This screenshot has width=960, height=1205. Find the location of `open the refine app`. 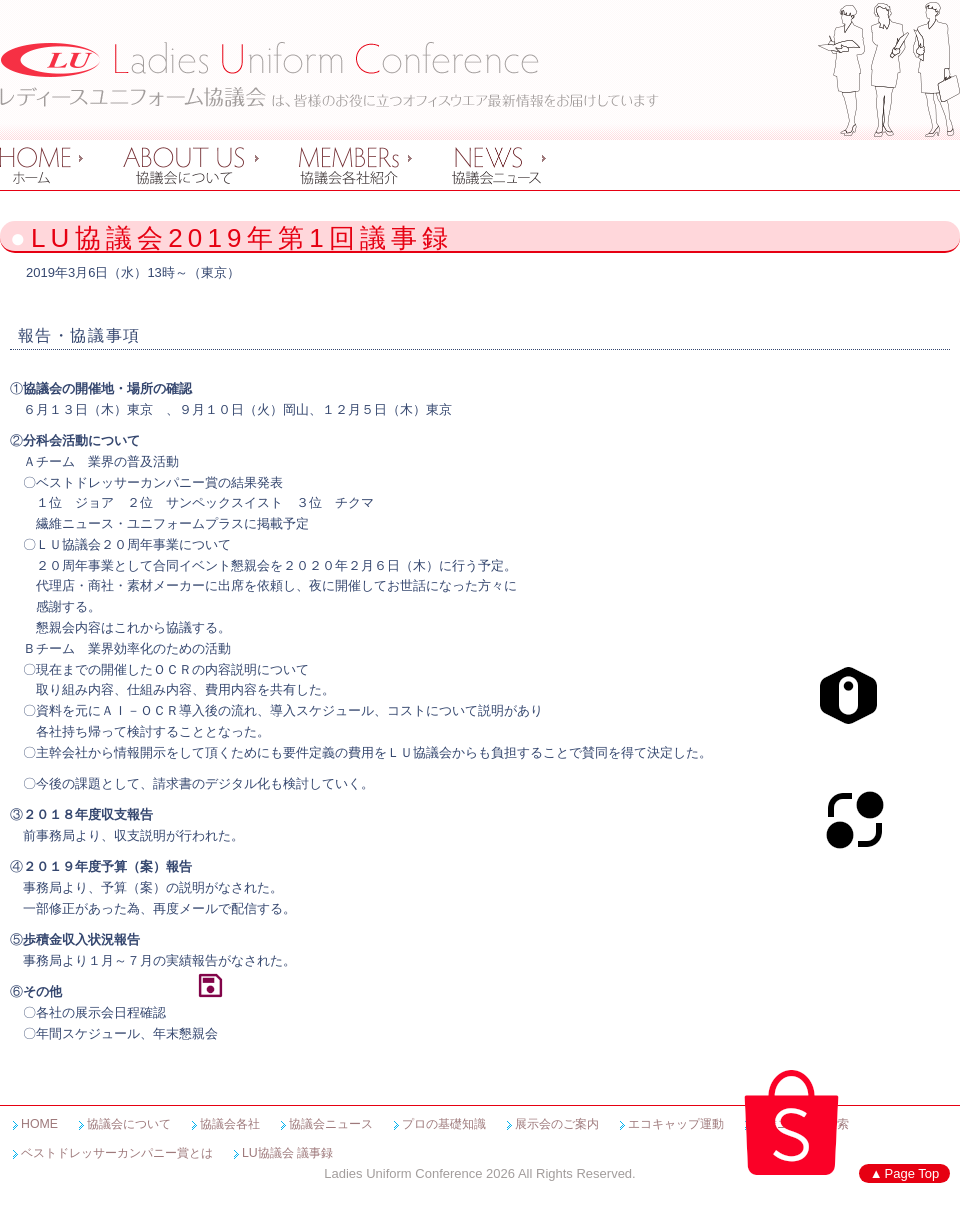

open the refine app is located at coordinates (848, 695).